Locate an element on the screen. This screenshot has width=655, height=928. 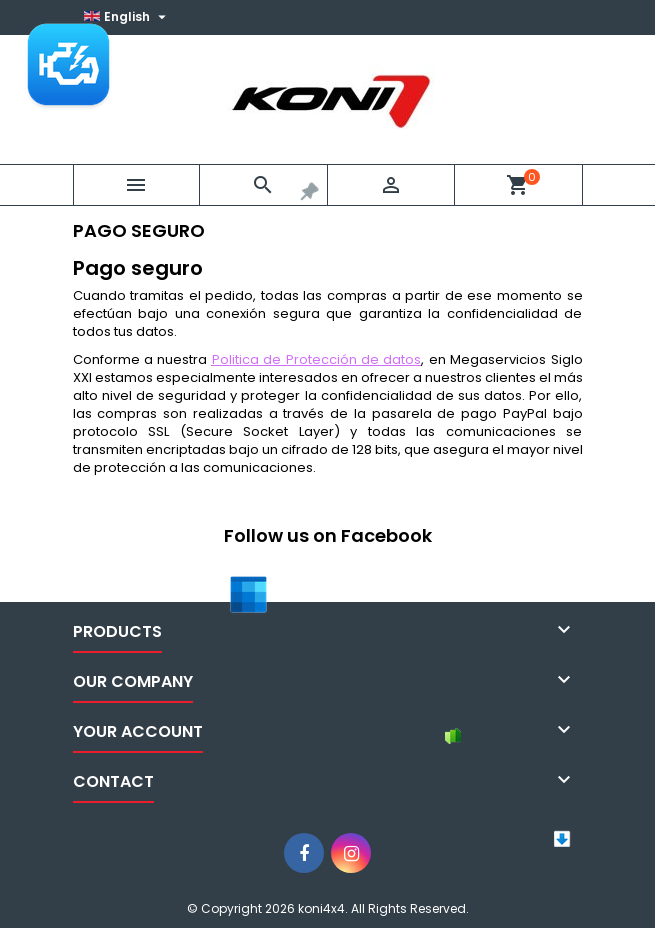
pin an item to keep it visible is located at coordinates (310, 191).